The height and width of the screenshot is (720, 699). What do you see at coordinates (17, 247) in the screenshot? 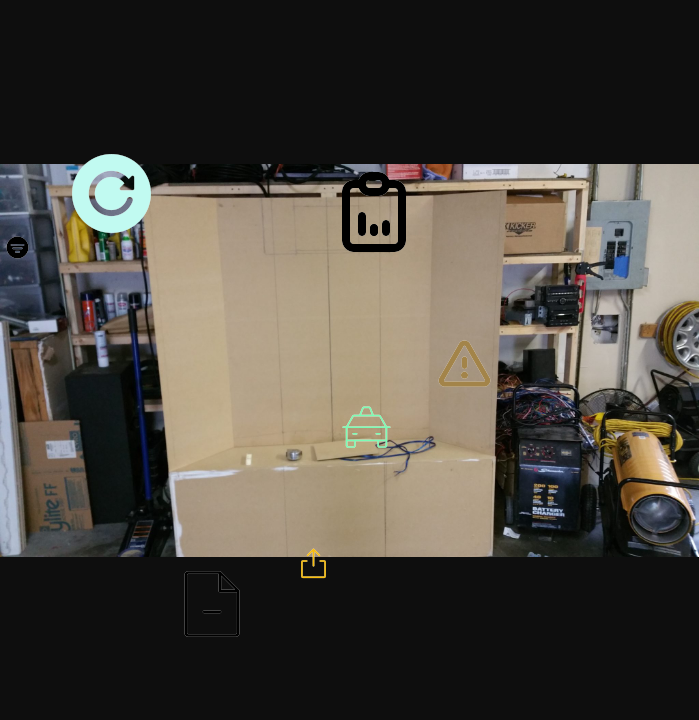
I see `filter or sort content` at bounding box center [17, 247].